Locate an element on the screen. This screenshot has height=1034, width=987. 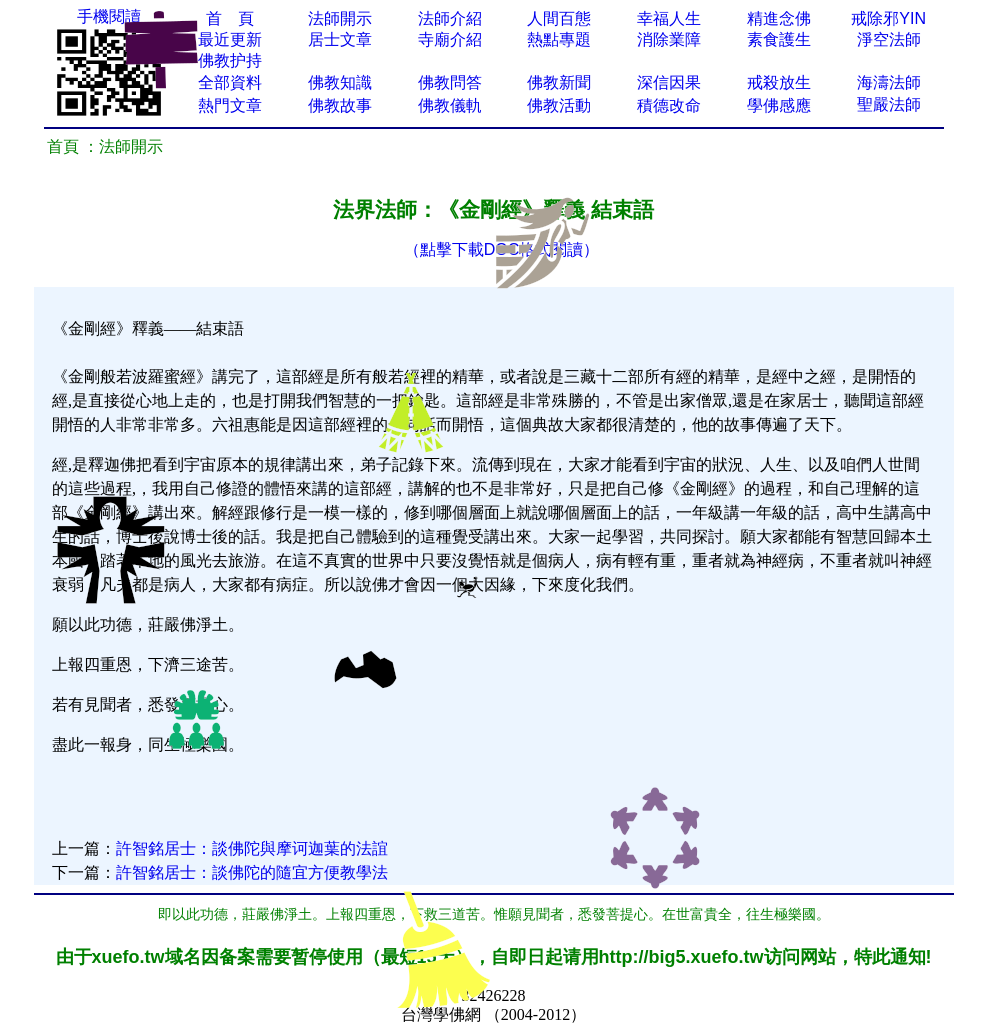
view in-game signpost or hint is located at coordinates (162, 48).